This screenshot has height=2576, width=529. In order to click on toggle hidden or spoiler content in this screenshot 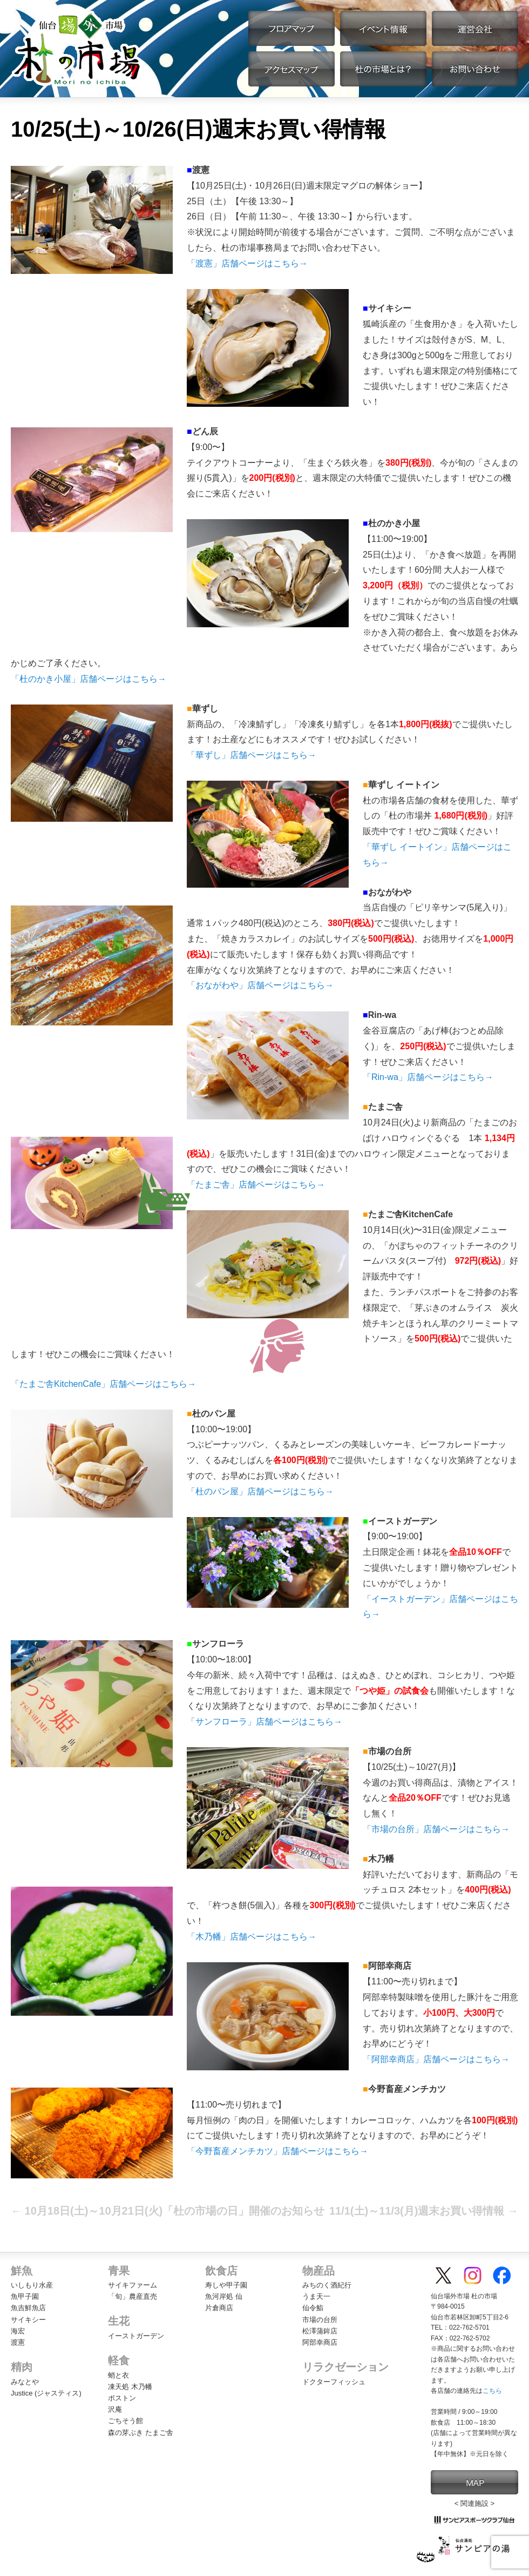, I will do `click(277, 1346)`.